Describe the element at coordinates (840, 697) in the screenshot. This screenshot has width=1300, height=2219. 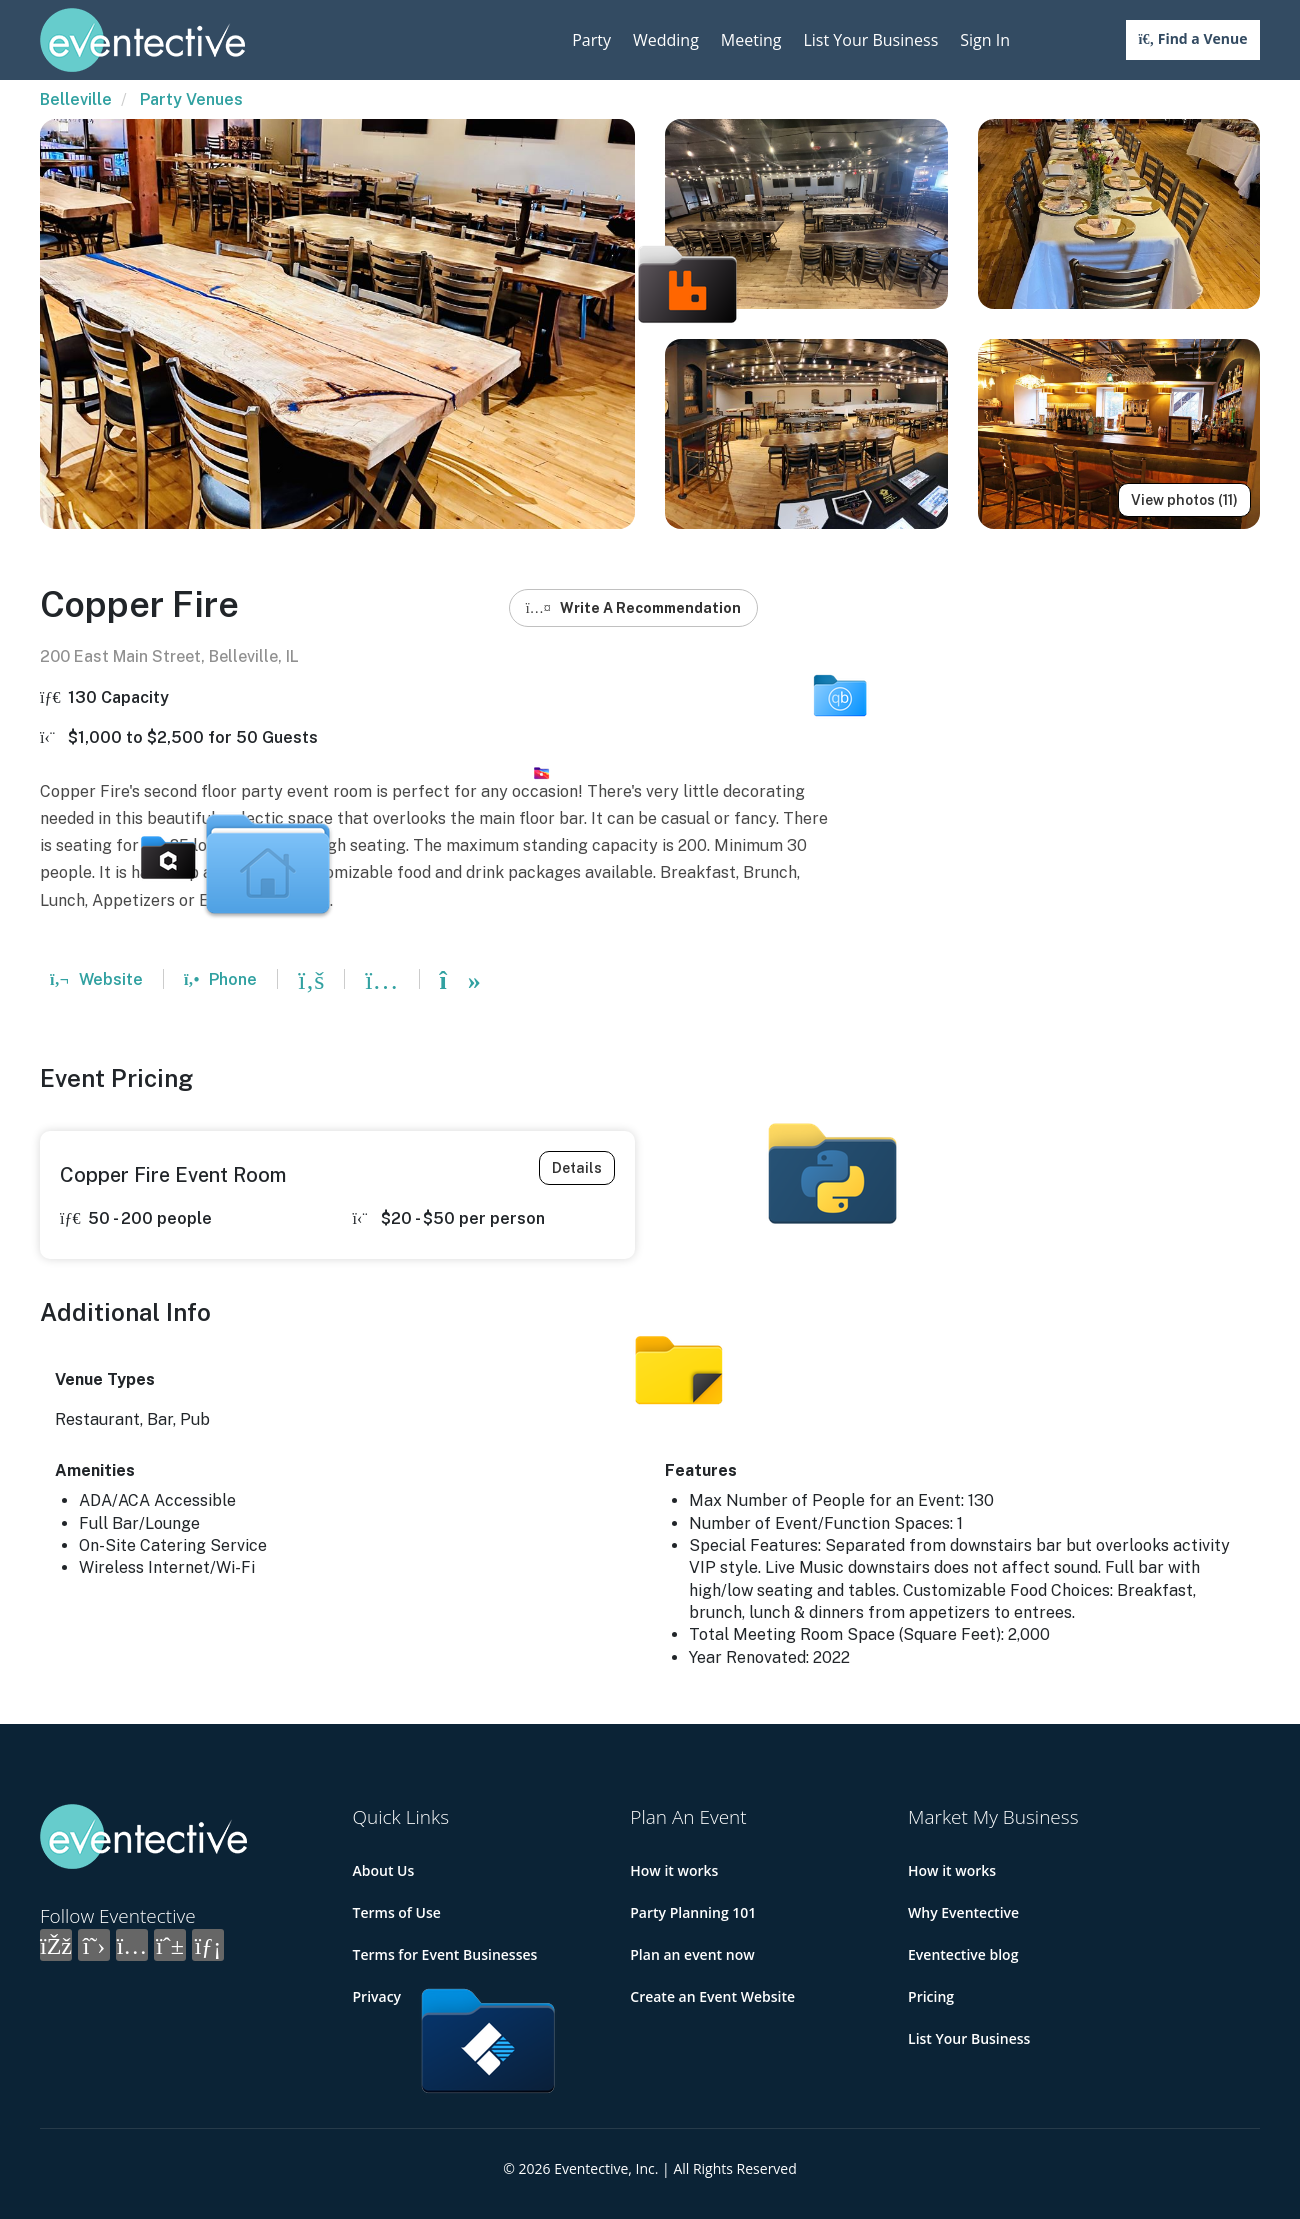
I see `open qbittorrent downloads folder` at that location.